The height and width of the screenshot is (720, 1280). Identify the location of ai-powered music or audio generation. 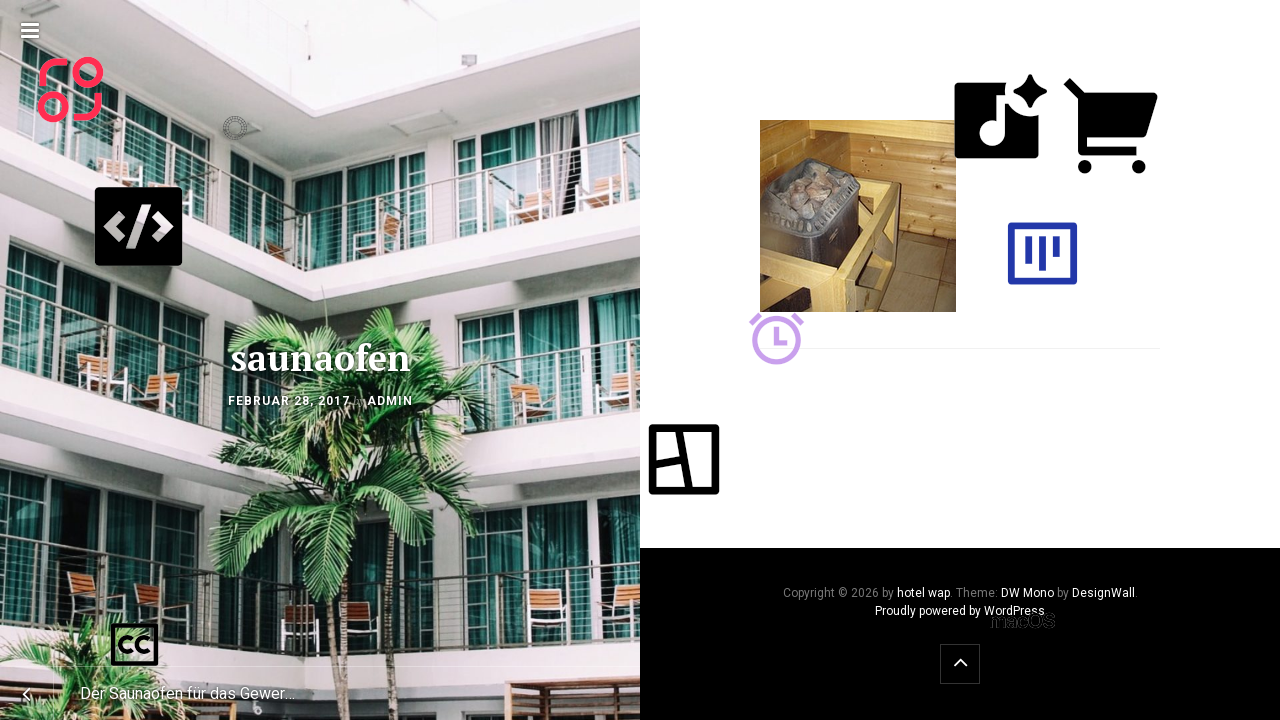
(996, 120).